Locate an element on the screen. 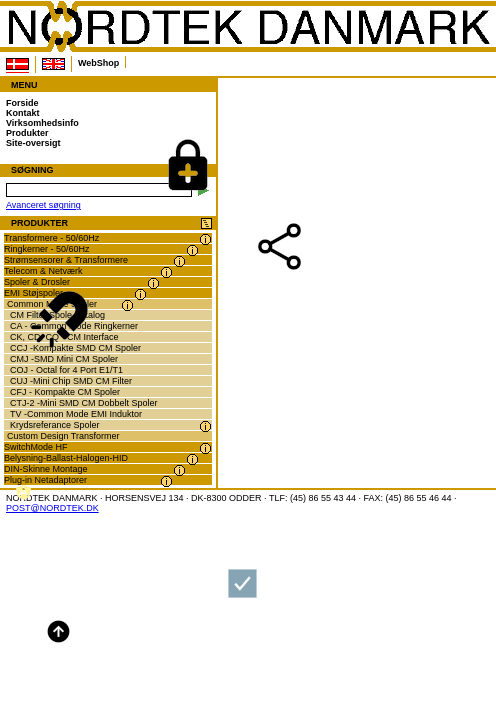  enable enhanced encryption for secure communication is located at coordinates (188, 166).